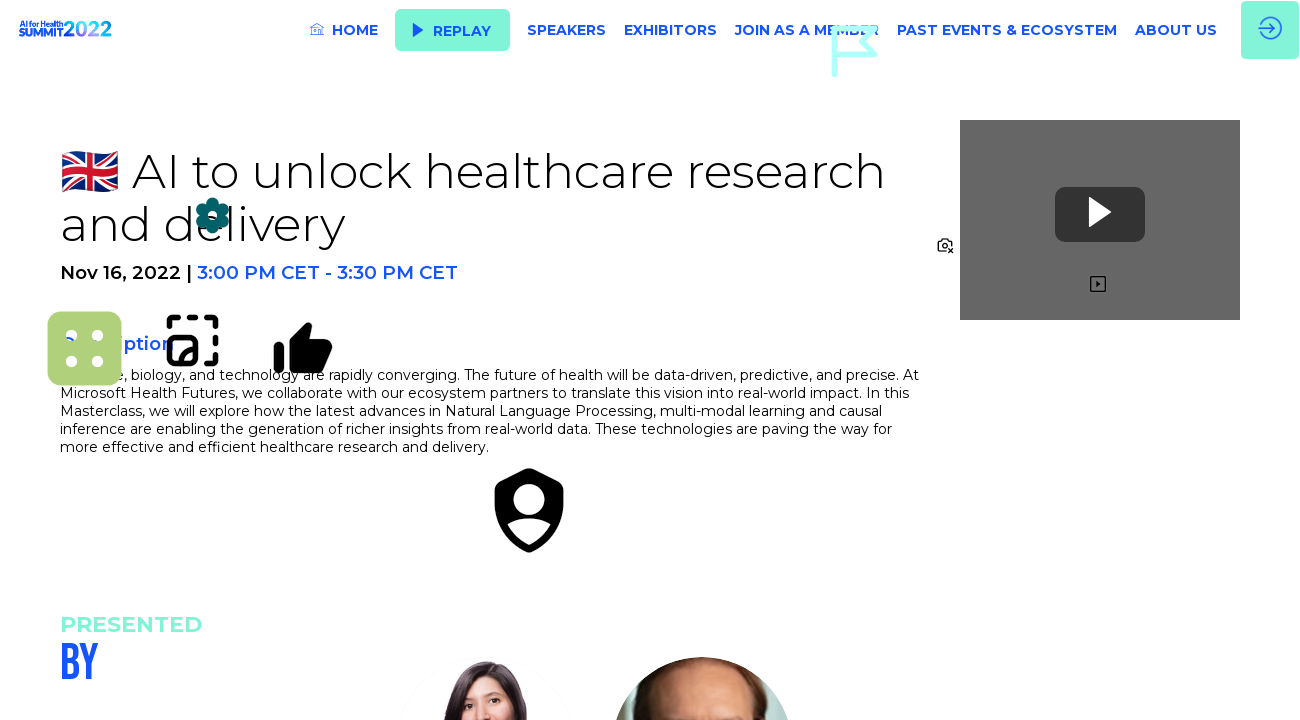 The width and height of the screenshot is (1300, 720). I want to click on enable picture-in-picture mode for an image, so click(192, 340).